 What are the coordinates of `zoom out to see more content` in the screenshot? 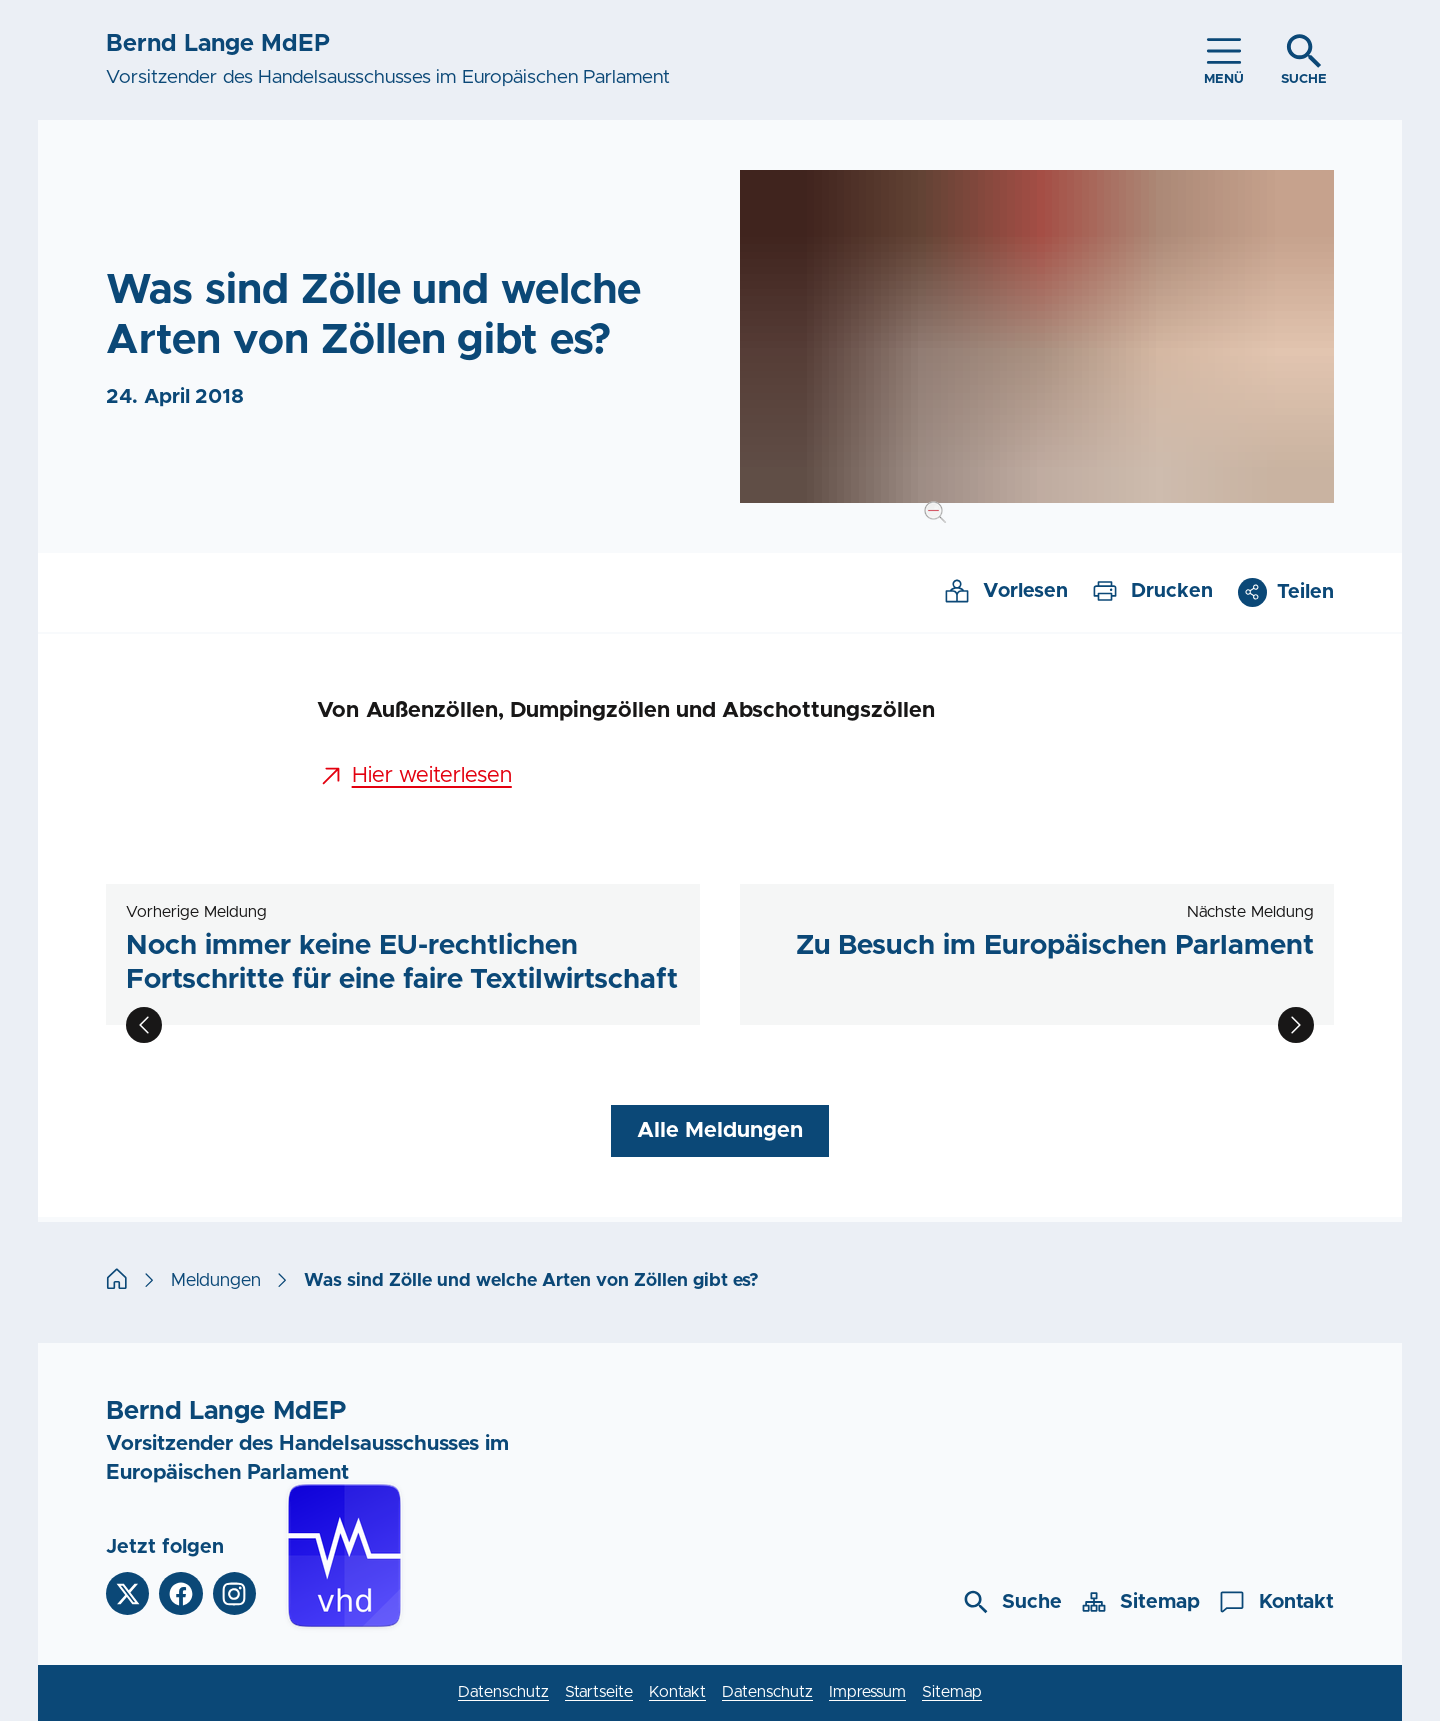 It's located at (935, 512).